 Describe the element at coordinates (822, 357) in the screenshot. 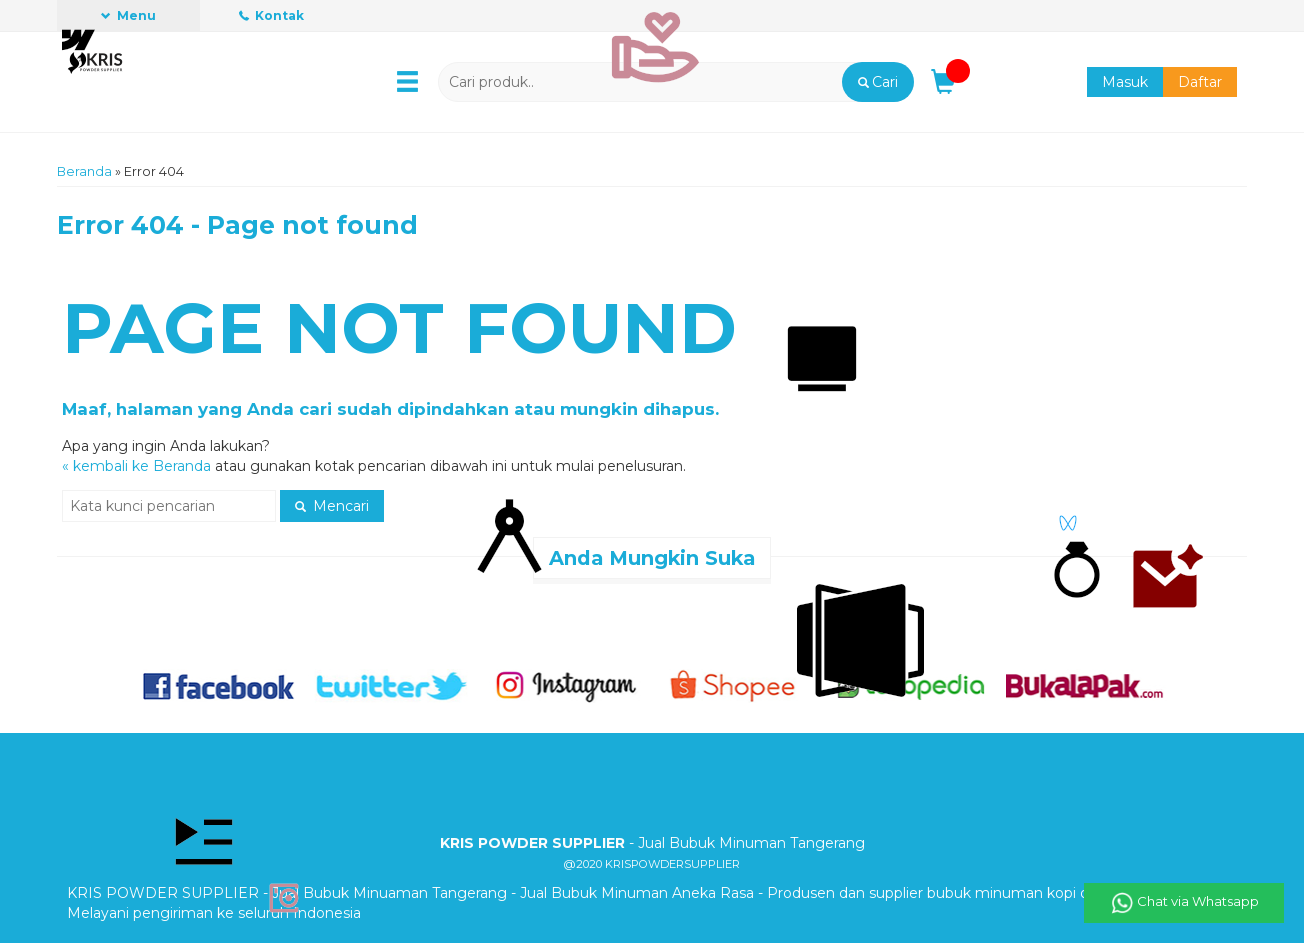

I see `access tv or display settings` at that location.